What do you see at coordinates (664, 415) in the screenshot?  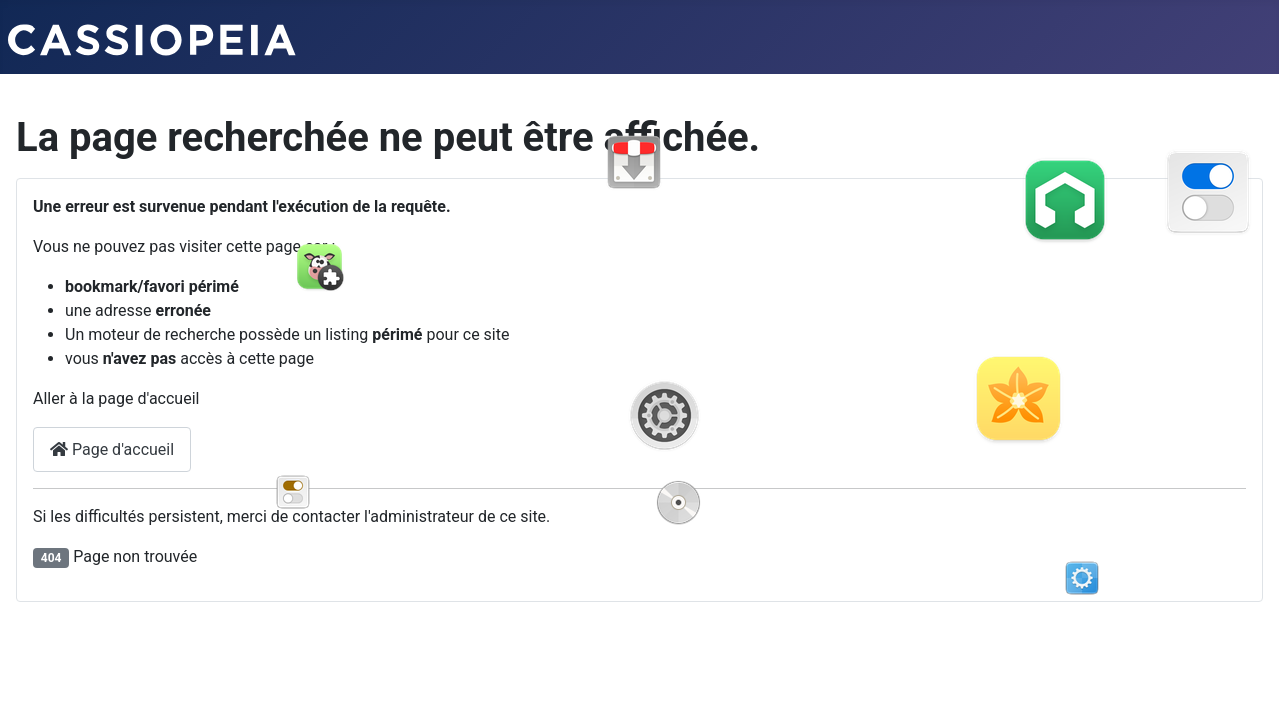 I see `open system settings` at bounding box center [664, 415].